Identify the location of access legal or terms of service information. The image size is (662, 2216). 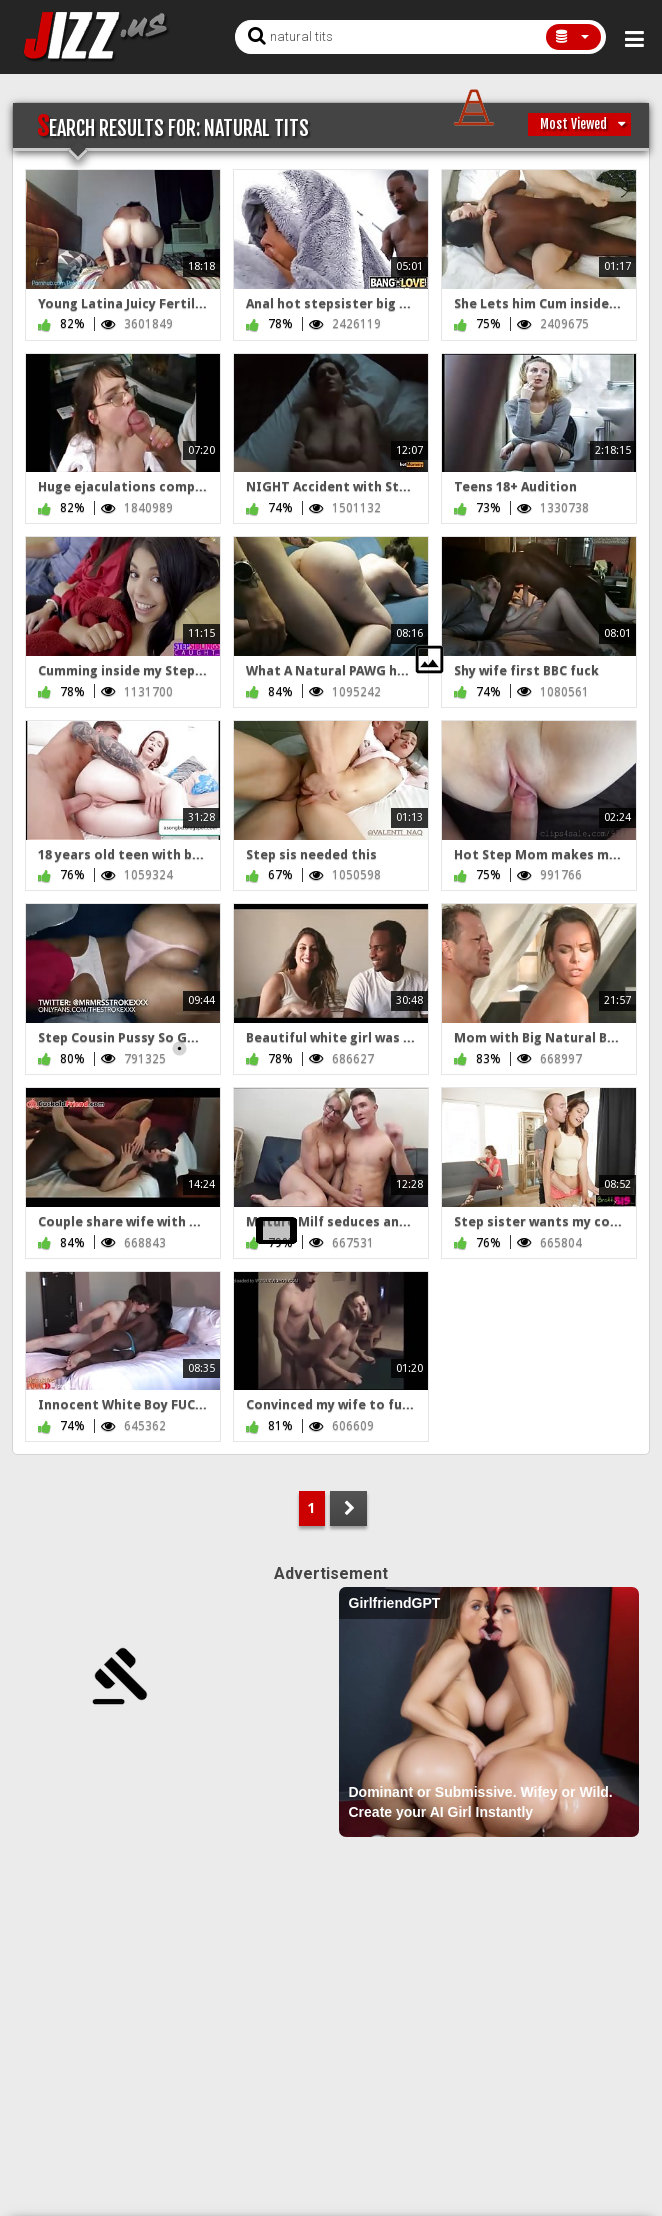
(122, 1675).